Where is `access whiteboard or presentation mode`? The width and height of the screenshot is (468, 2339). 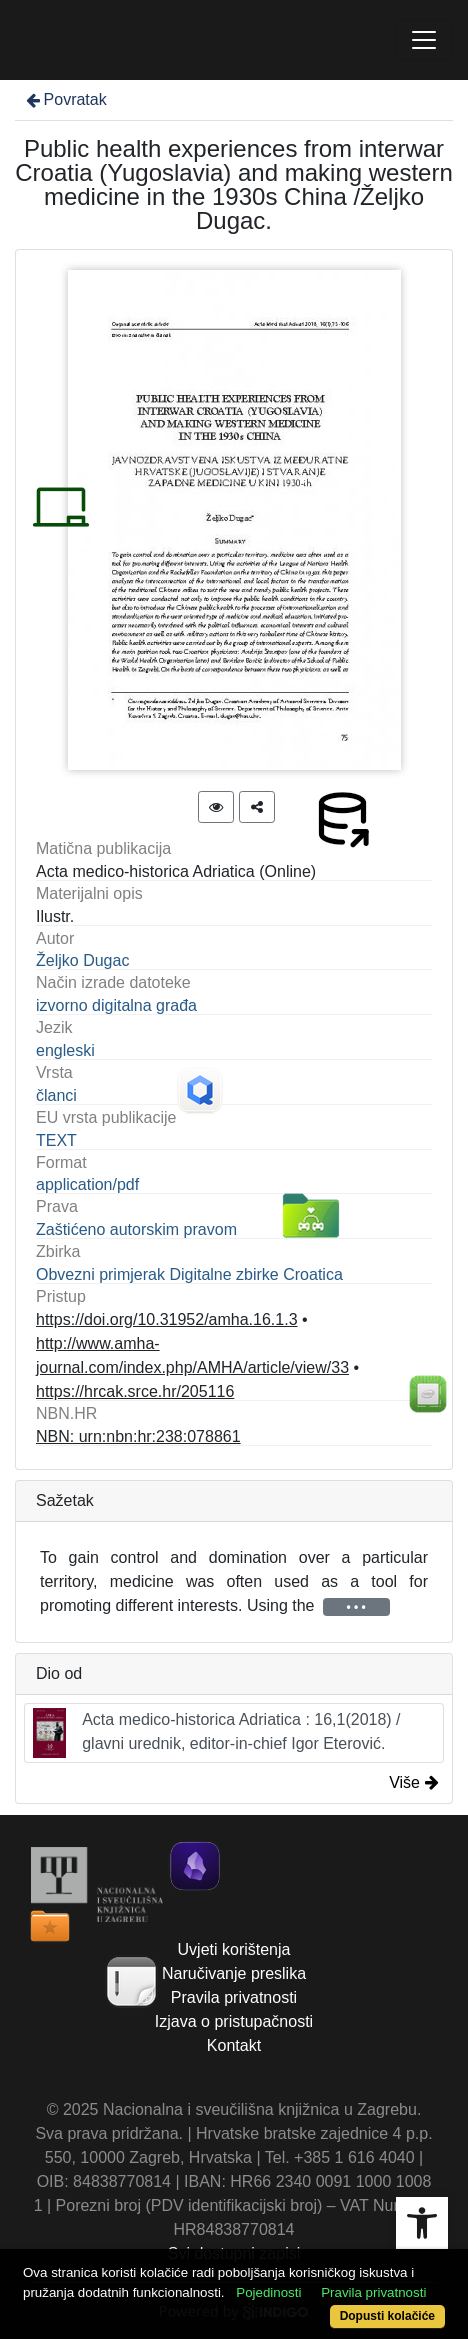 access whiteboard or presentation mode is located at coordinates (61, 508).